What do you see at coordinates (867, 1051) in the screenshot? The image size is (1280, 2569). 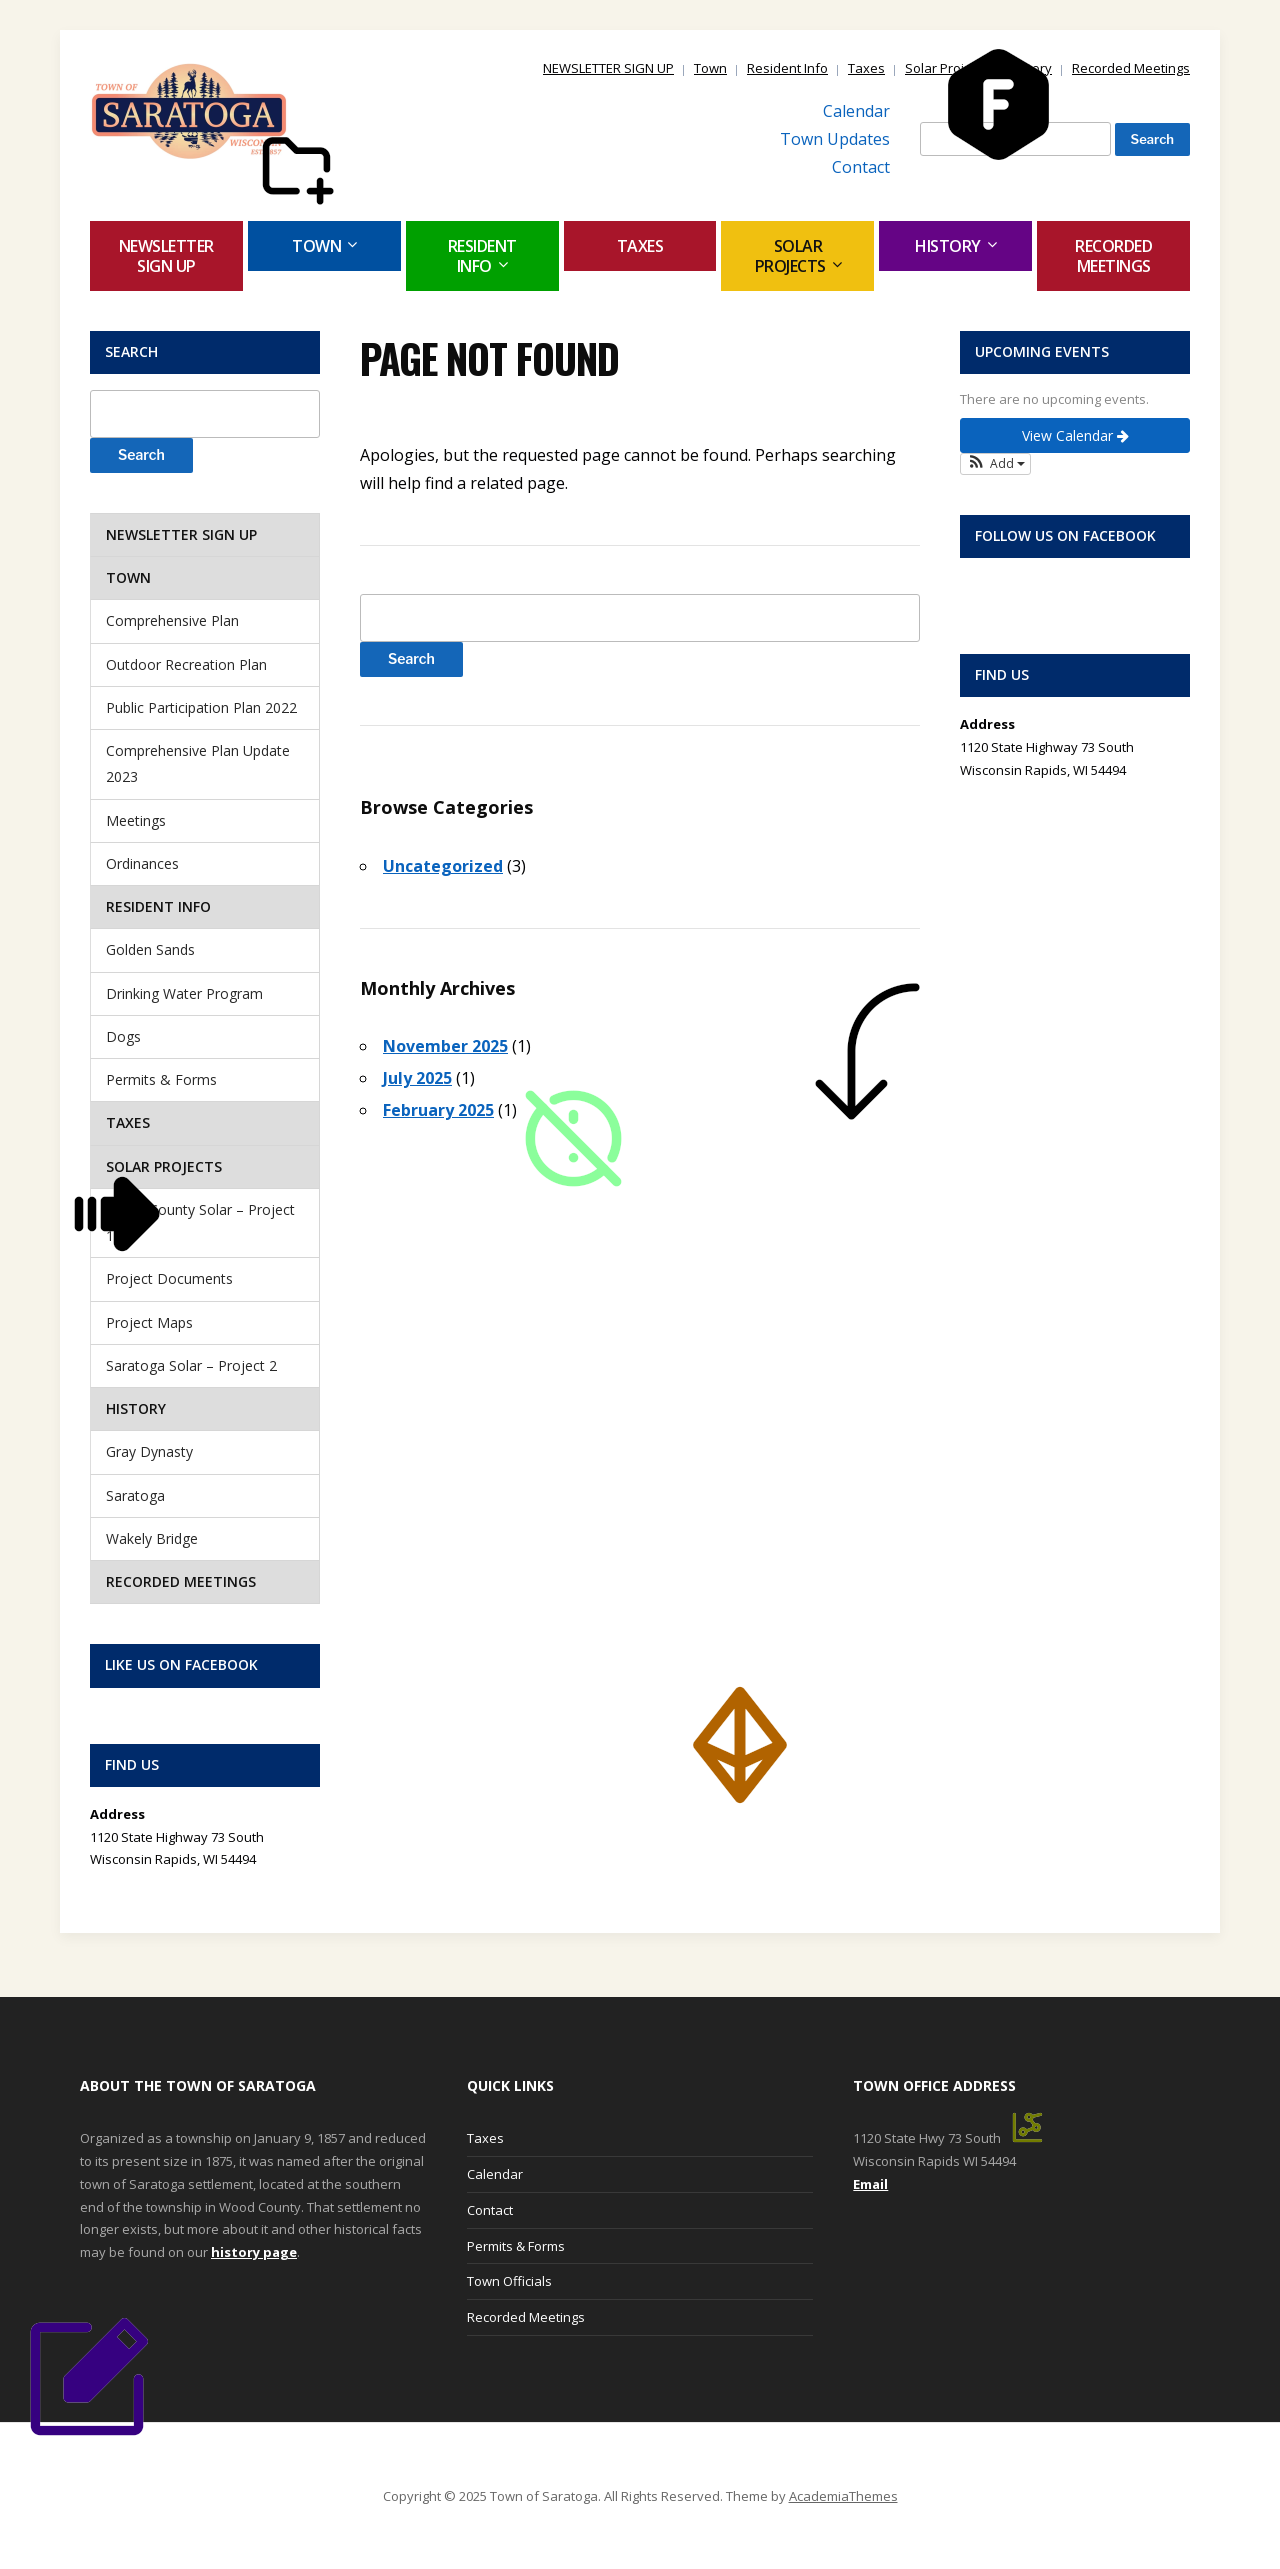 I see `go back and down in navigation` at bounding box center [867, 1051].